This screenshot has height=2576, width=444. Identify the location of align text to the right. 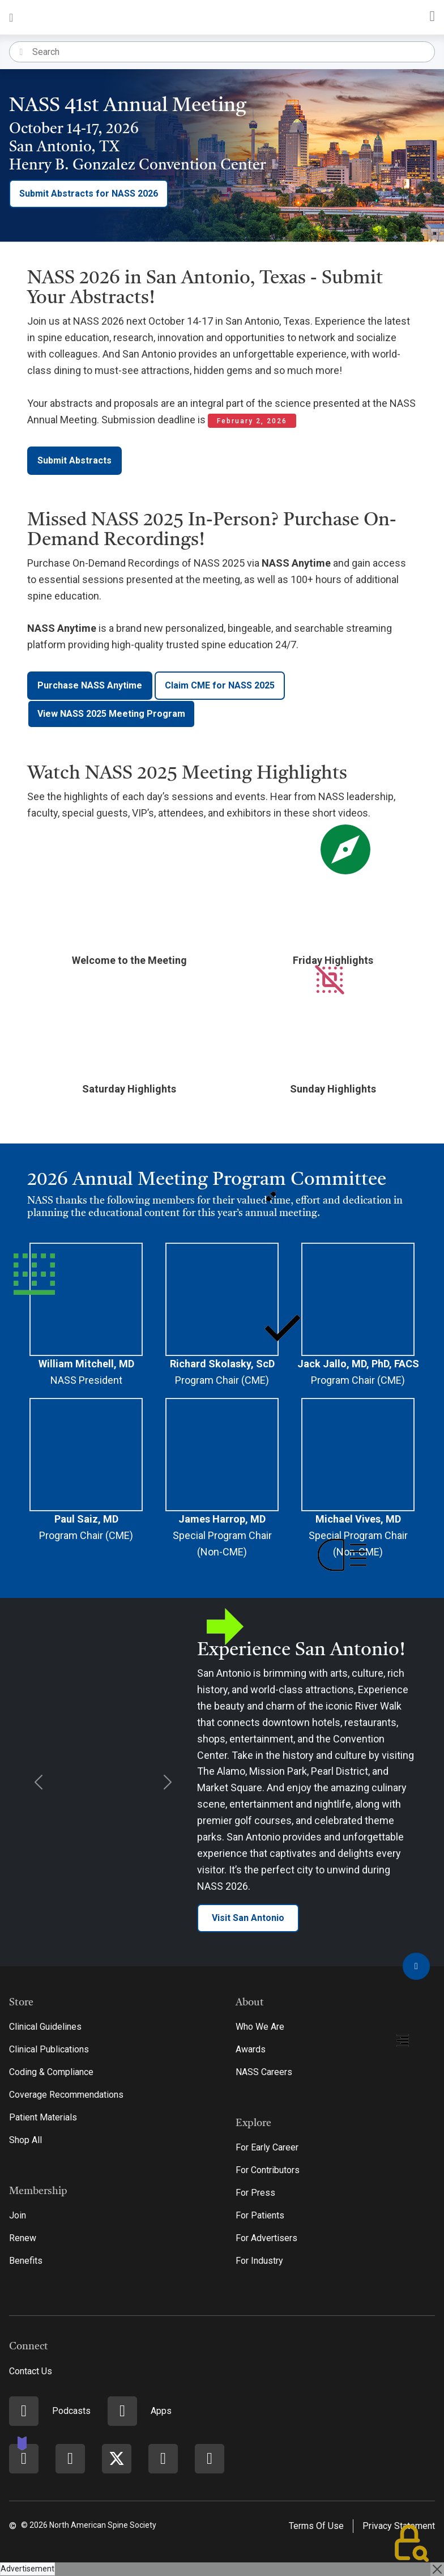
(403, 2041).